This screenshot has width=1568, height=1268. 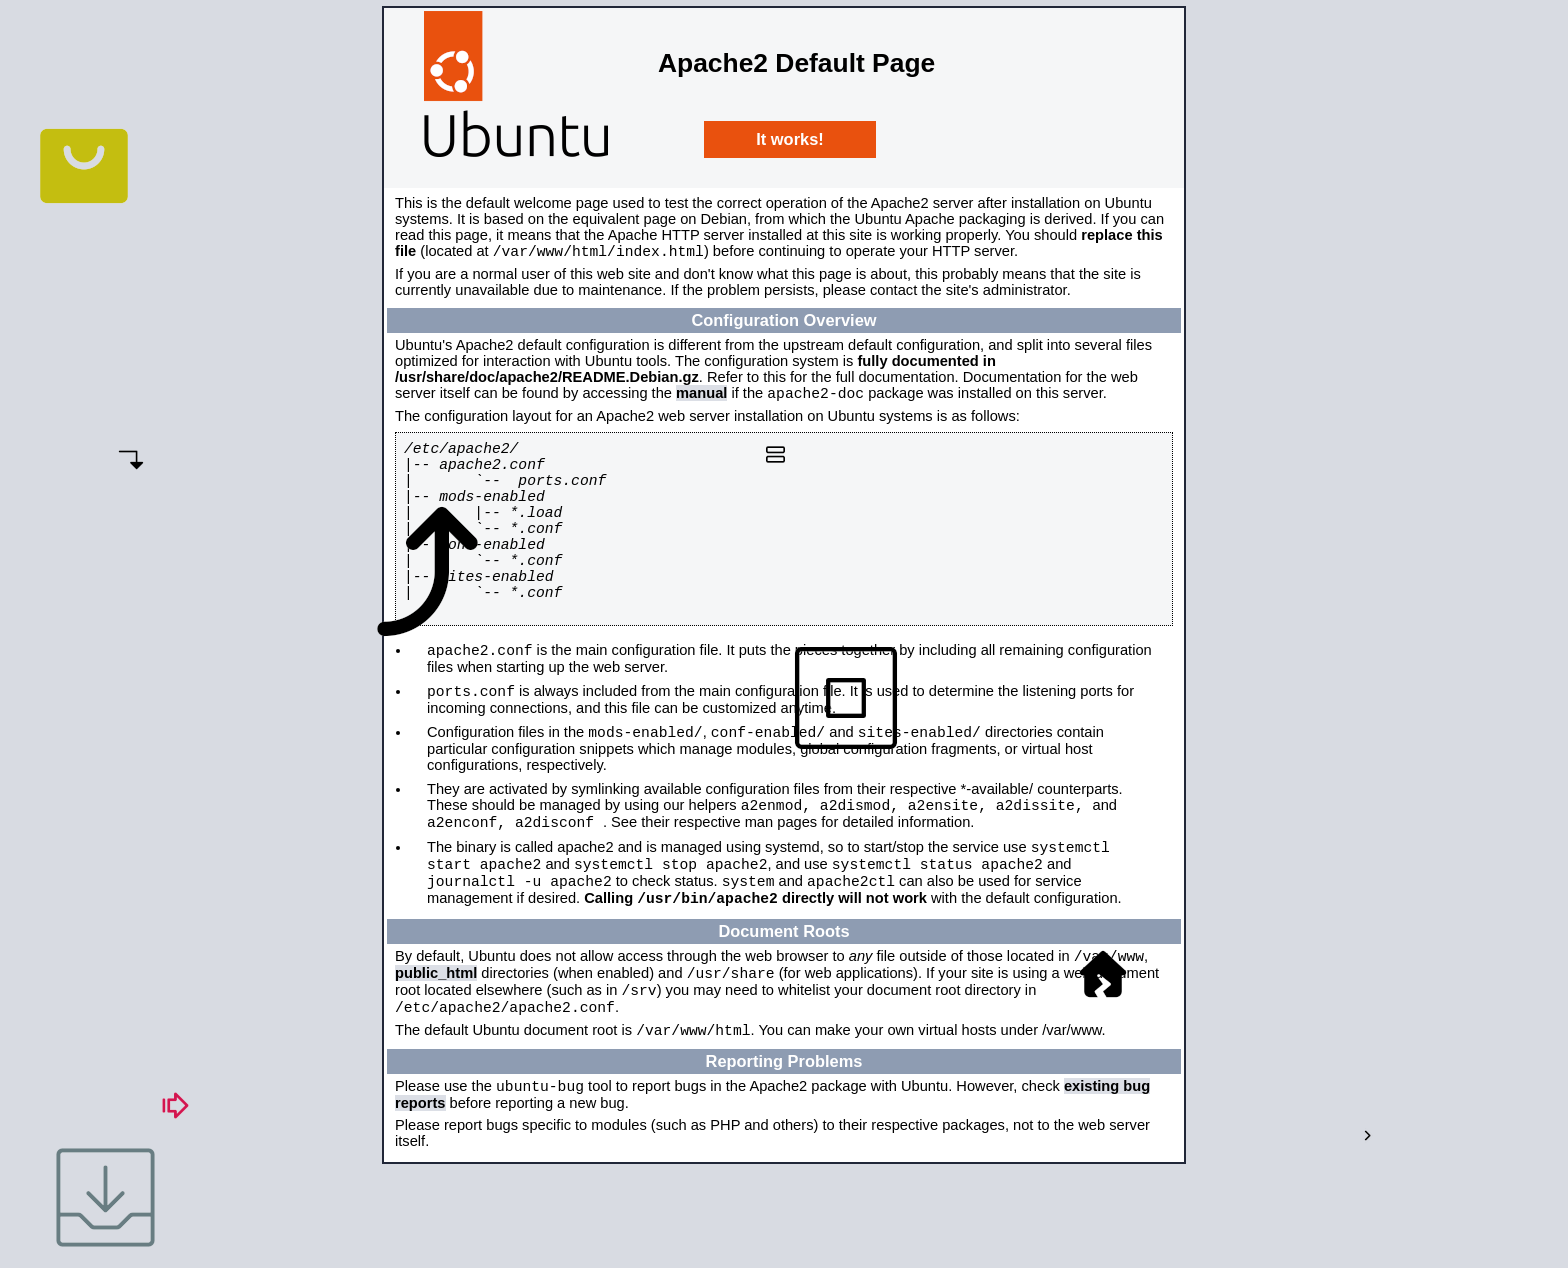 I want to click on view app or brand logo, so click(x=846, y=698).